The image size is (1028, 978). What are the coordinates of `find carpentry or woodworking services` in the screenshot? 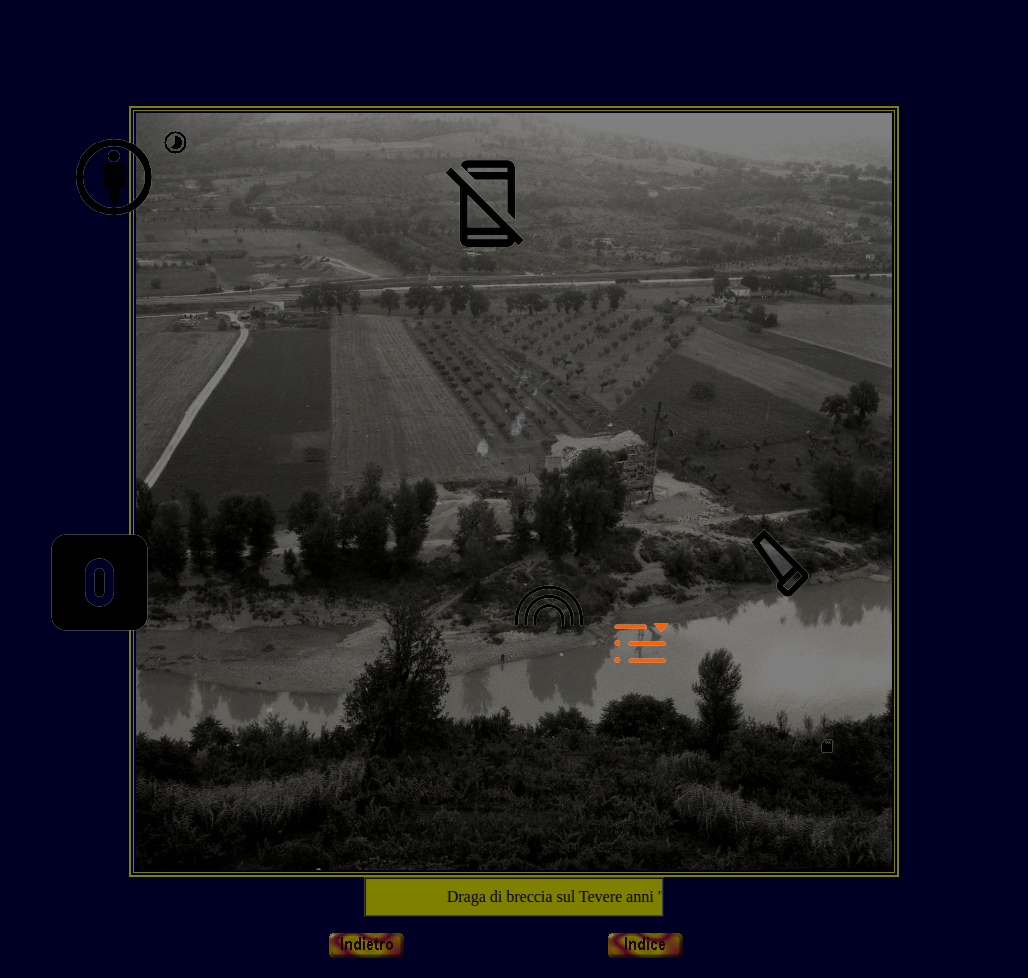 It's located at (781, 564).